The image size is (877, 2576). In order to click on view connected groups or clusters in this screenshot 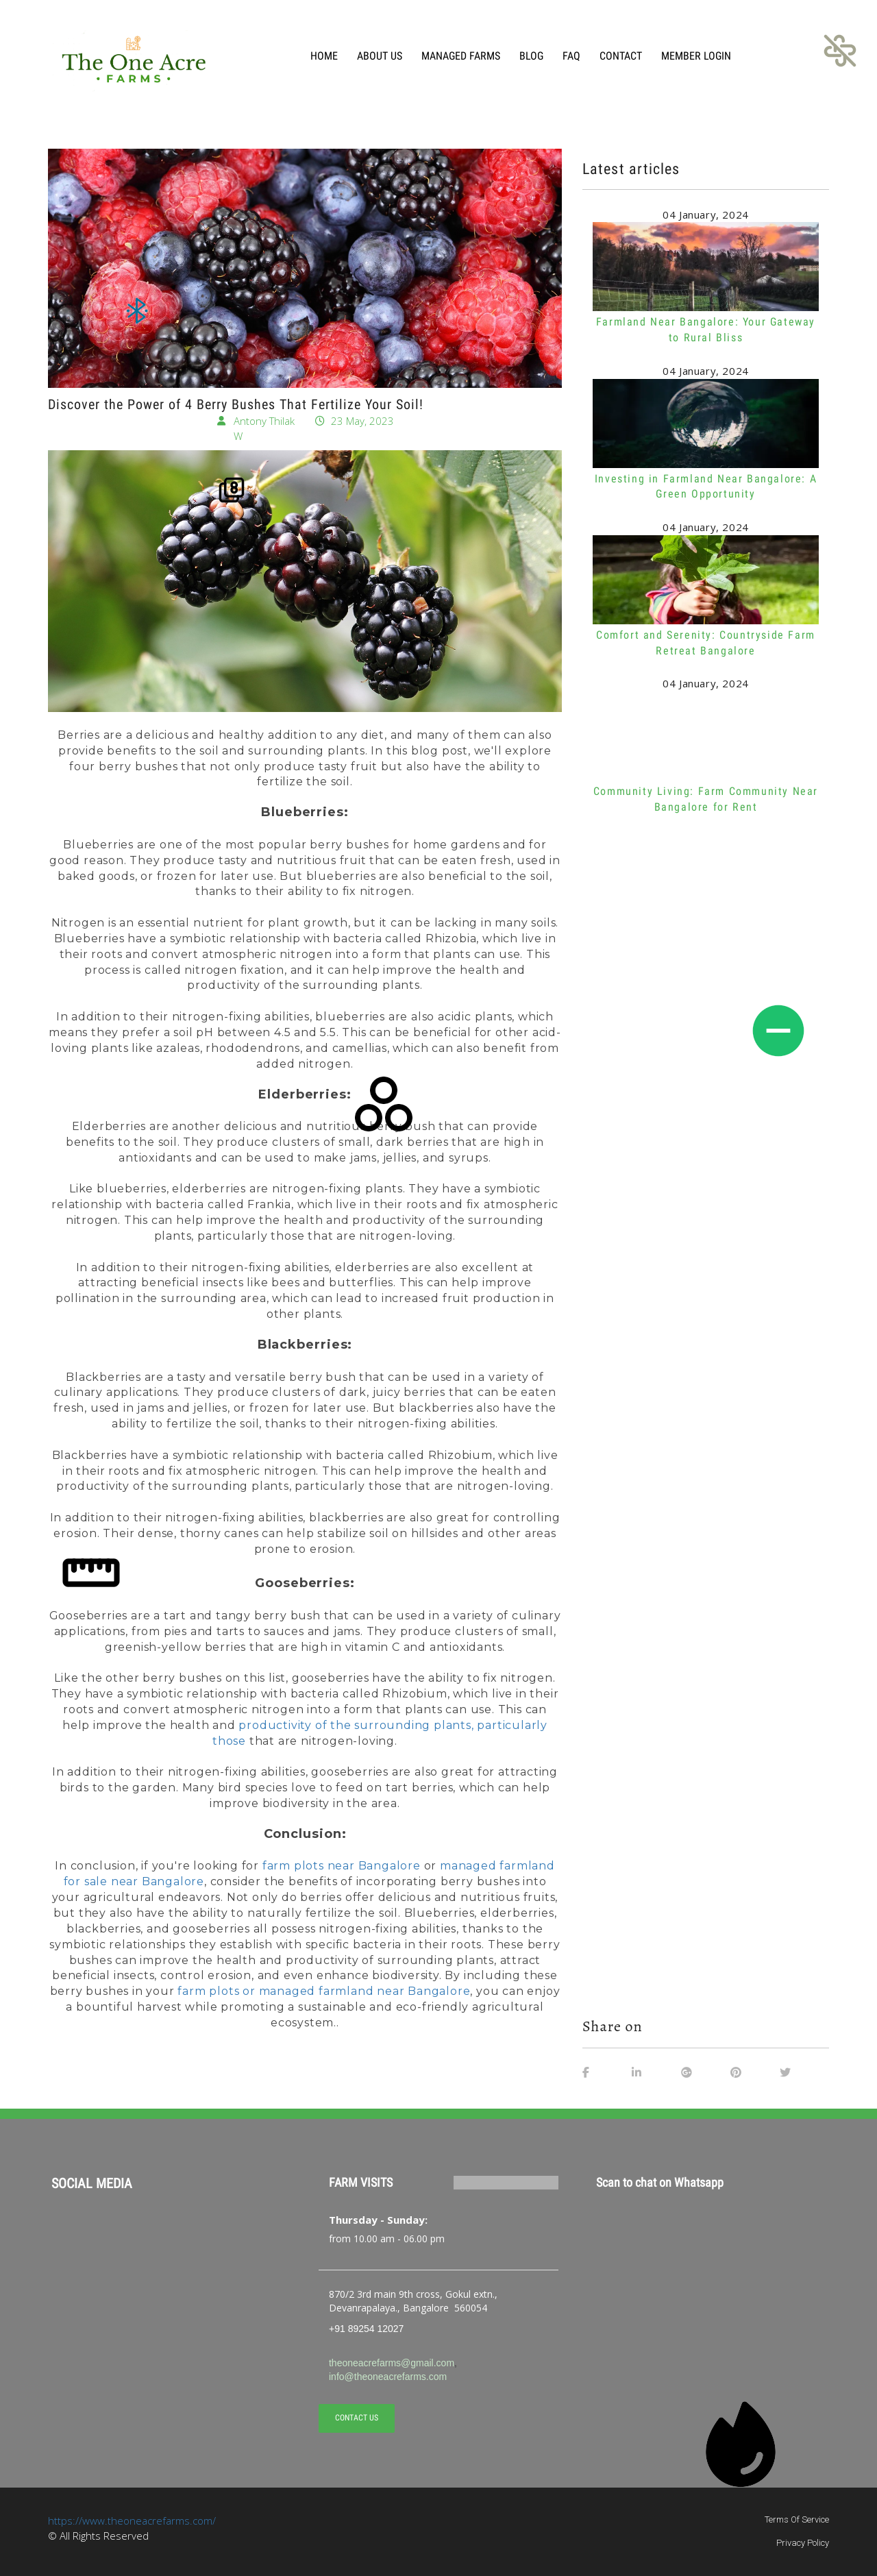, I will do `click(384, 1104)`.